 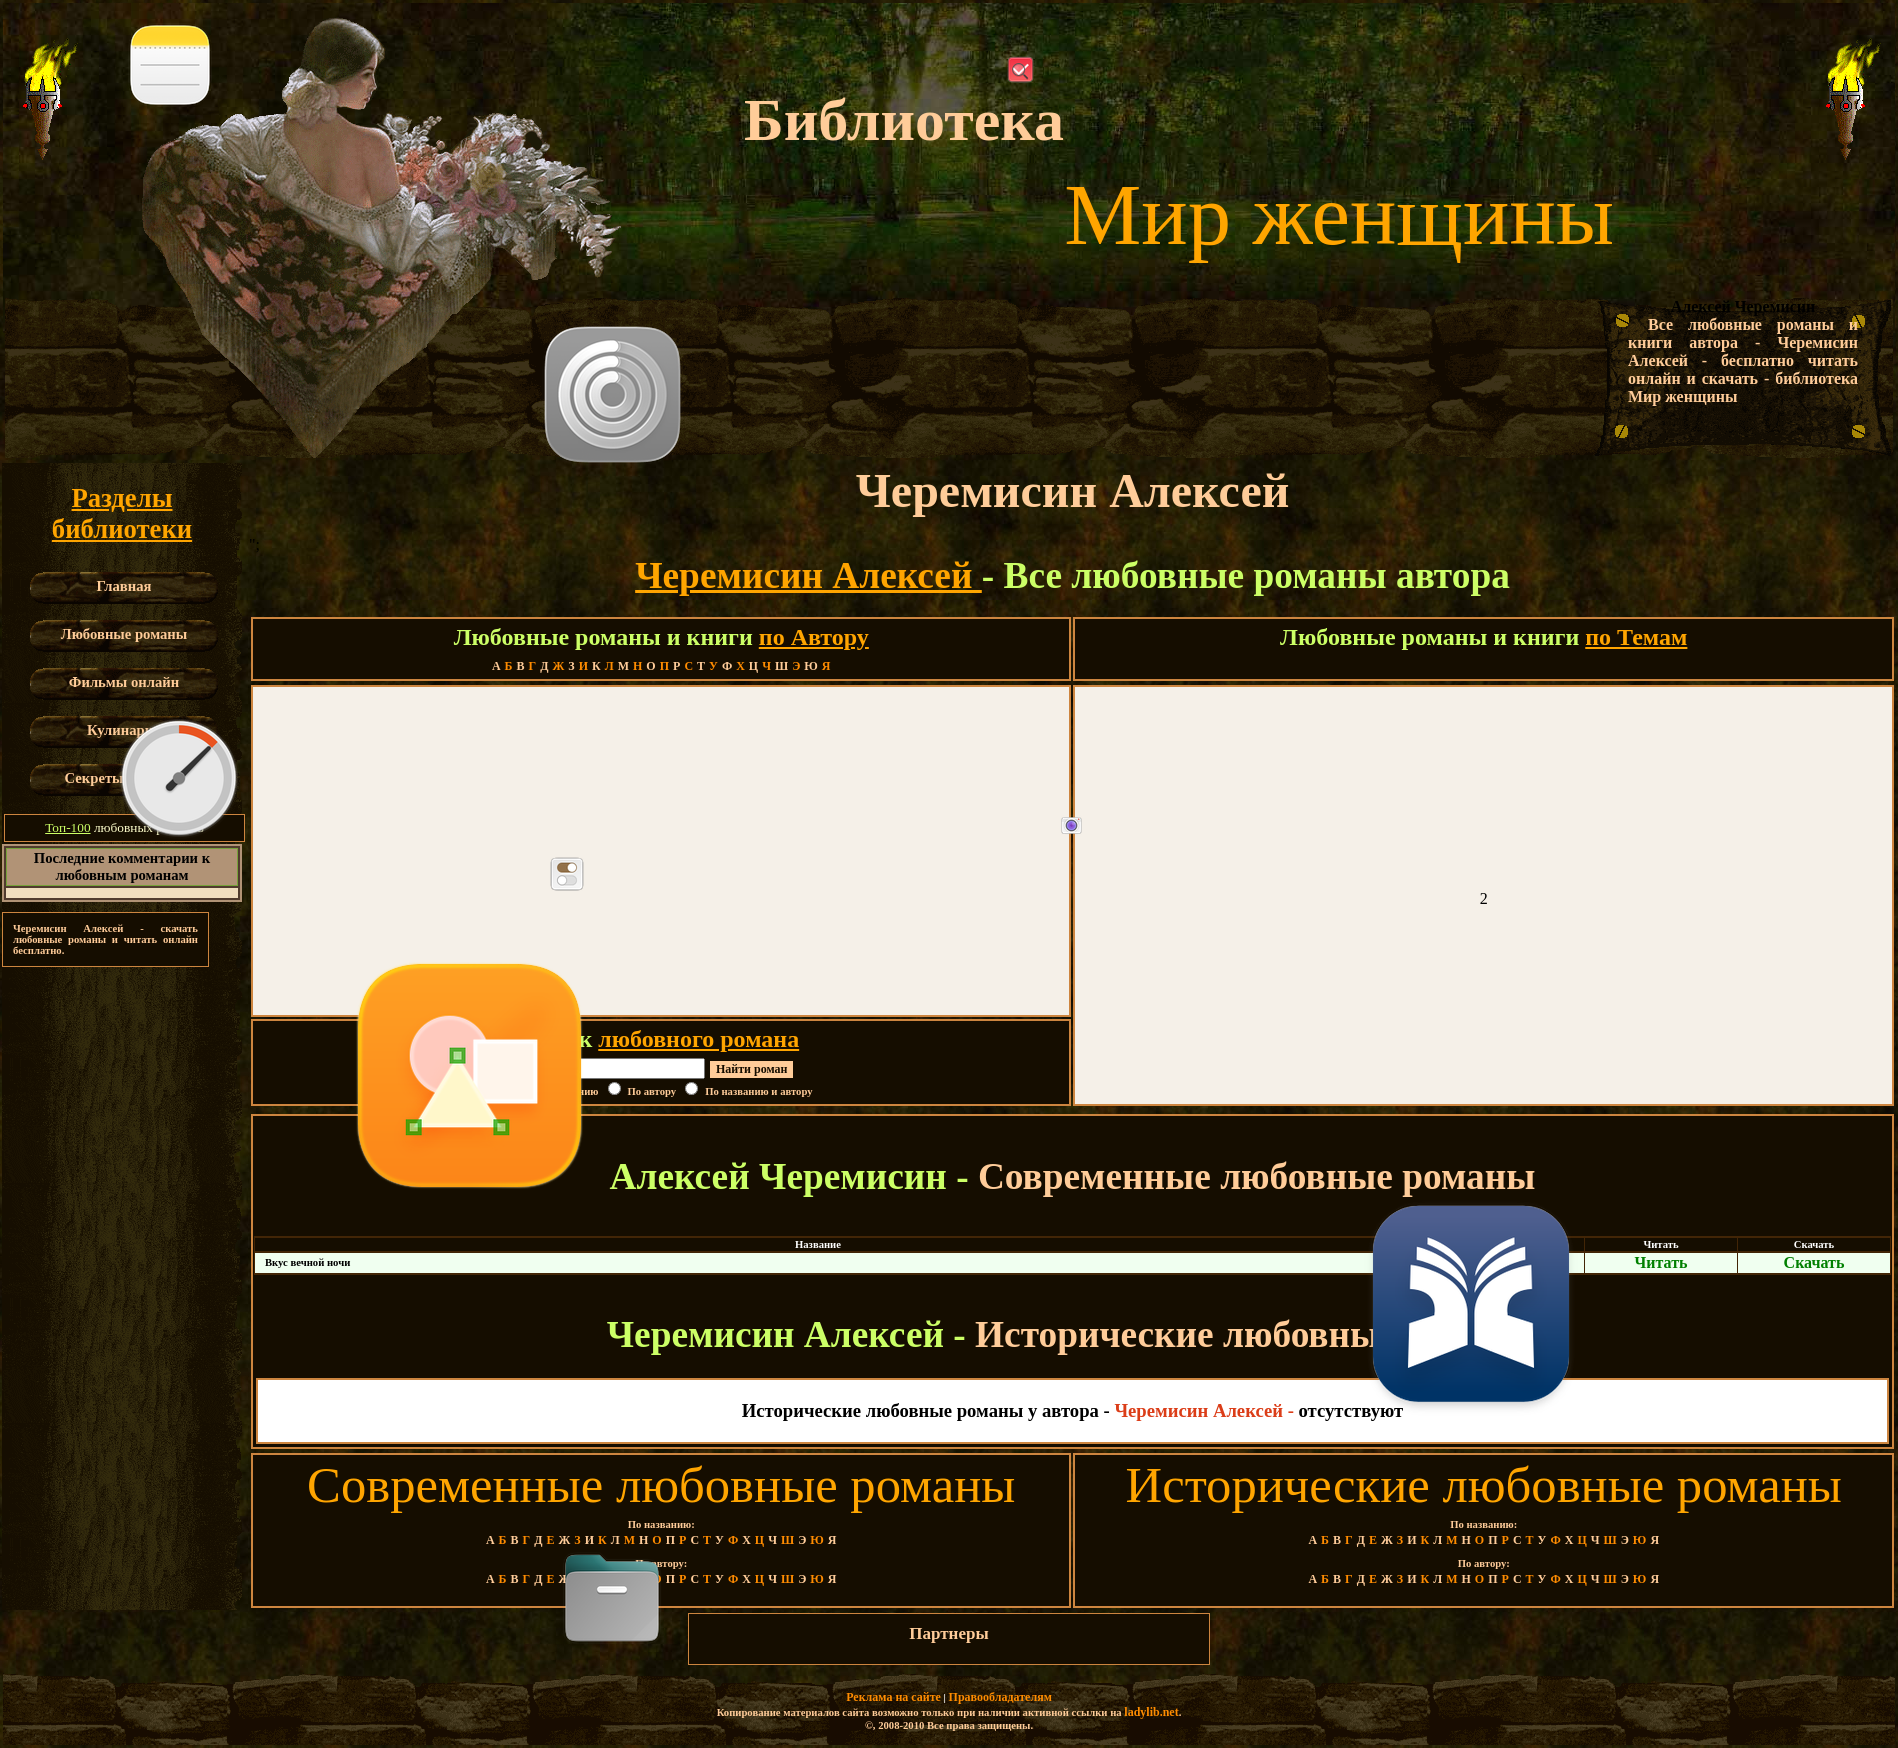 I want to click on open sysprof system profiler application, so click(x=179, y=778).